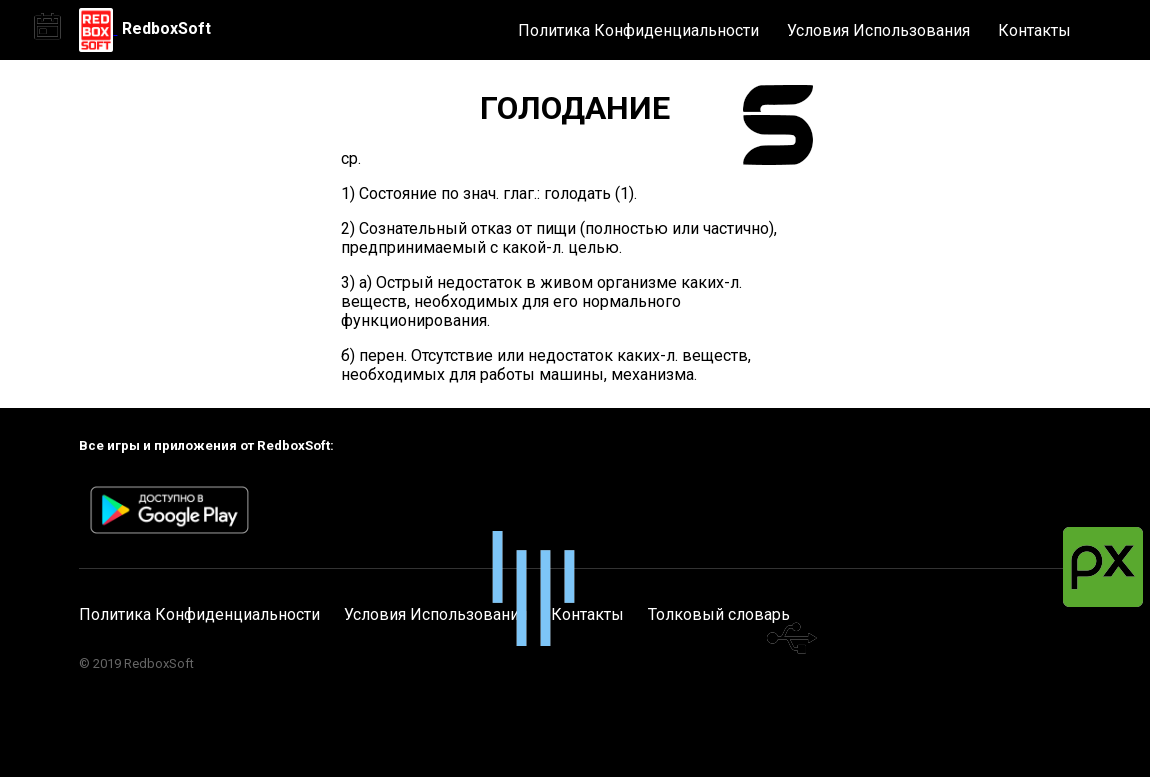  What do you see at coordinates (533, 588) in the screenshot?
I see `open gitter chat application` at bounding box center [533, 588].